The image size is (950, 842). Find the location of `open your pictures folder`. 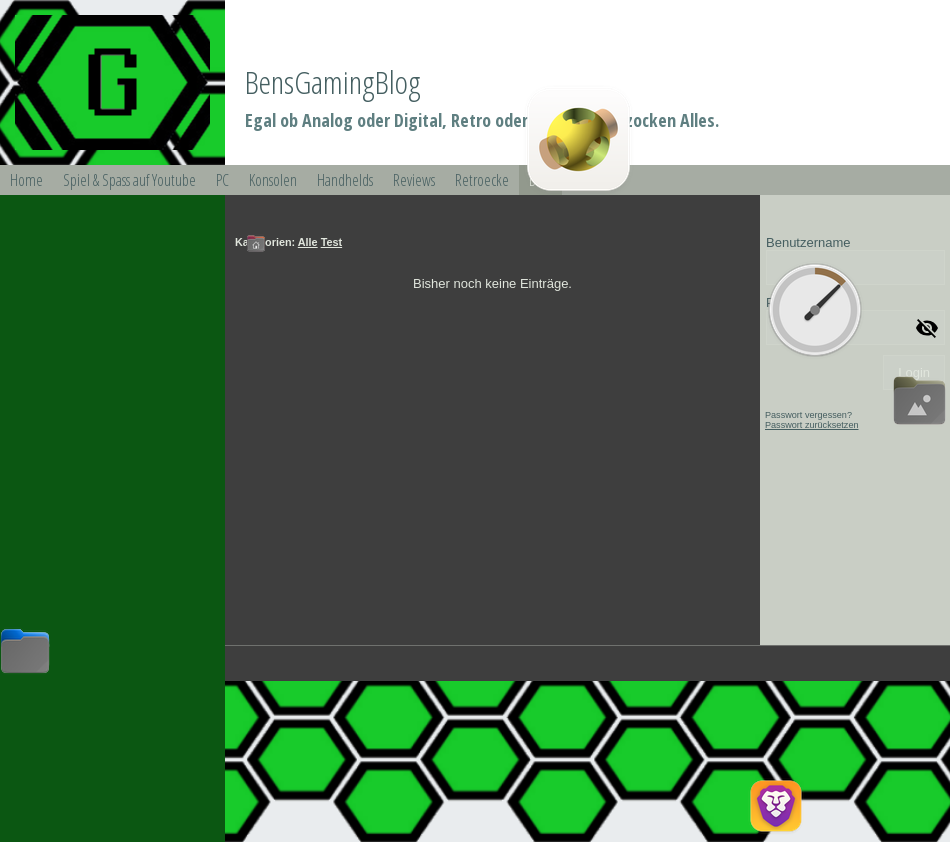

open your pictures folder is located at coordinates (919, 400).